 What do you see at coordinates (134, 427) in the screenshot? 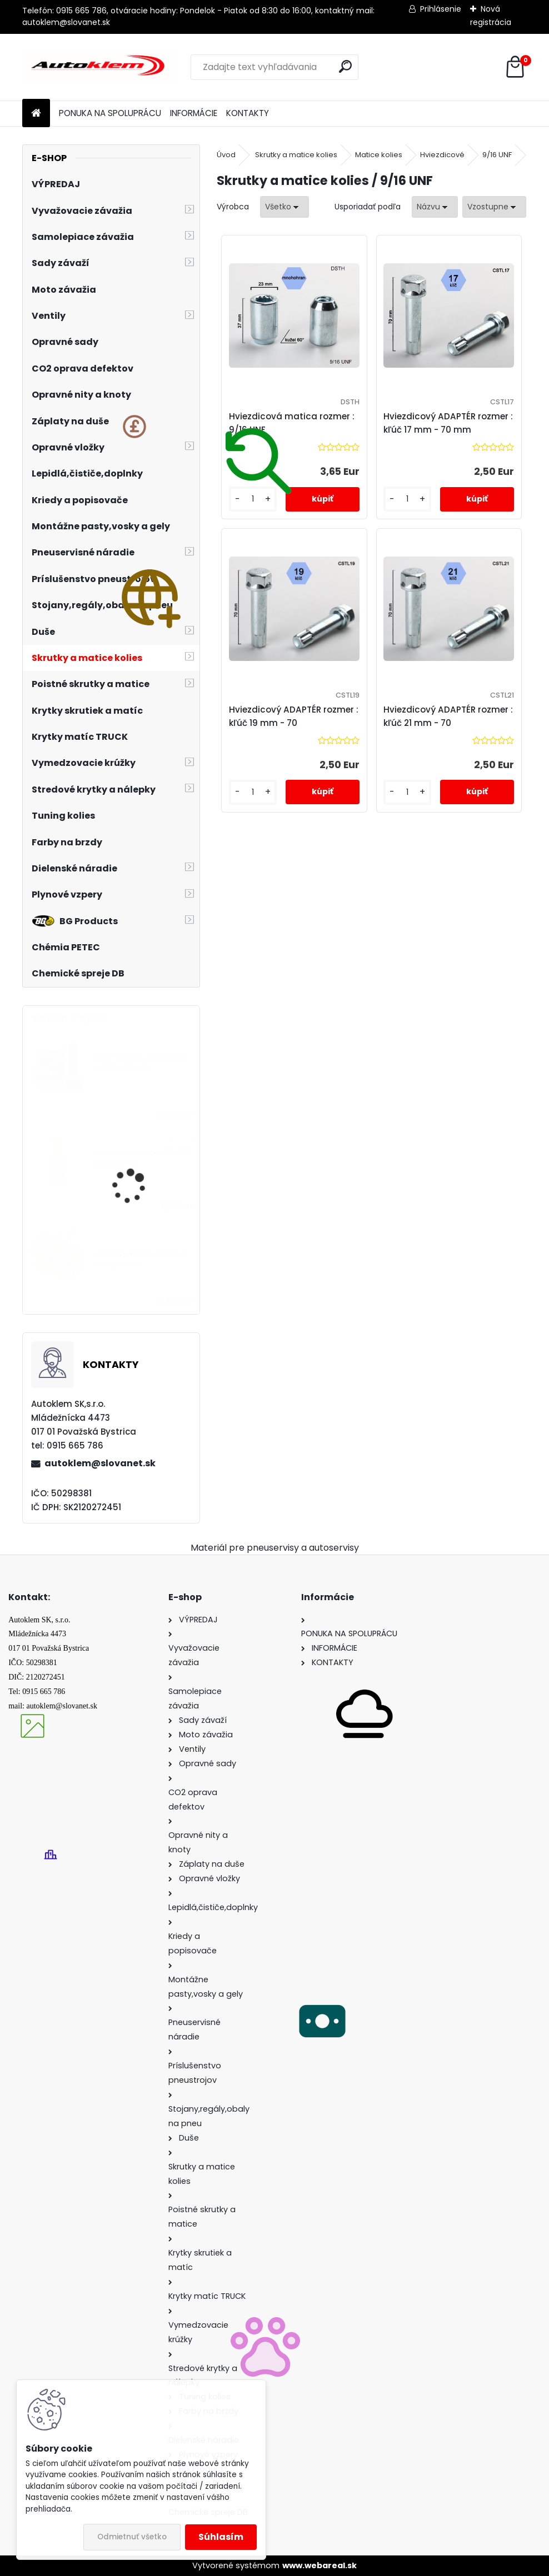
I see `view balance in british pounds` at bounding box center [134, 427].